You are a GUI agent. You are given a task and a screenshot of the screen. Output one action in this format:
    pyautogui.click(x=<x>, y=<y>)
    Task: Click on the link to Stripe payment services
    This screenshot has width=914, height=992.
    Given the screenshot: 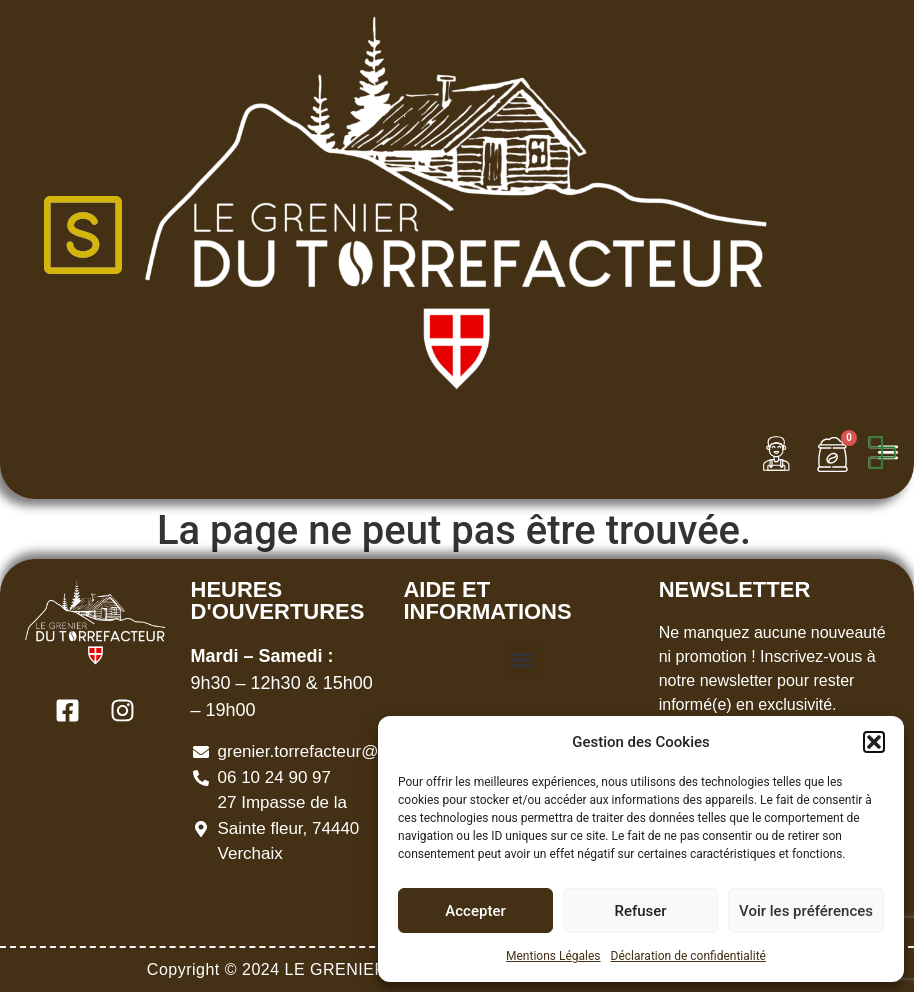 What is the action you would take?
    pyautogui.click(x=83, y=235)
    